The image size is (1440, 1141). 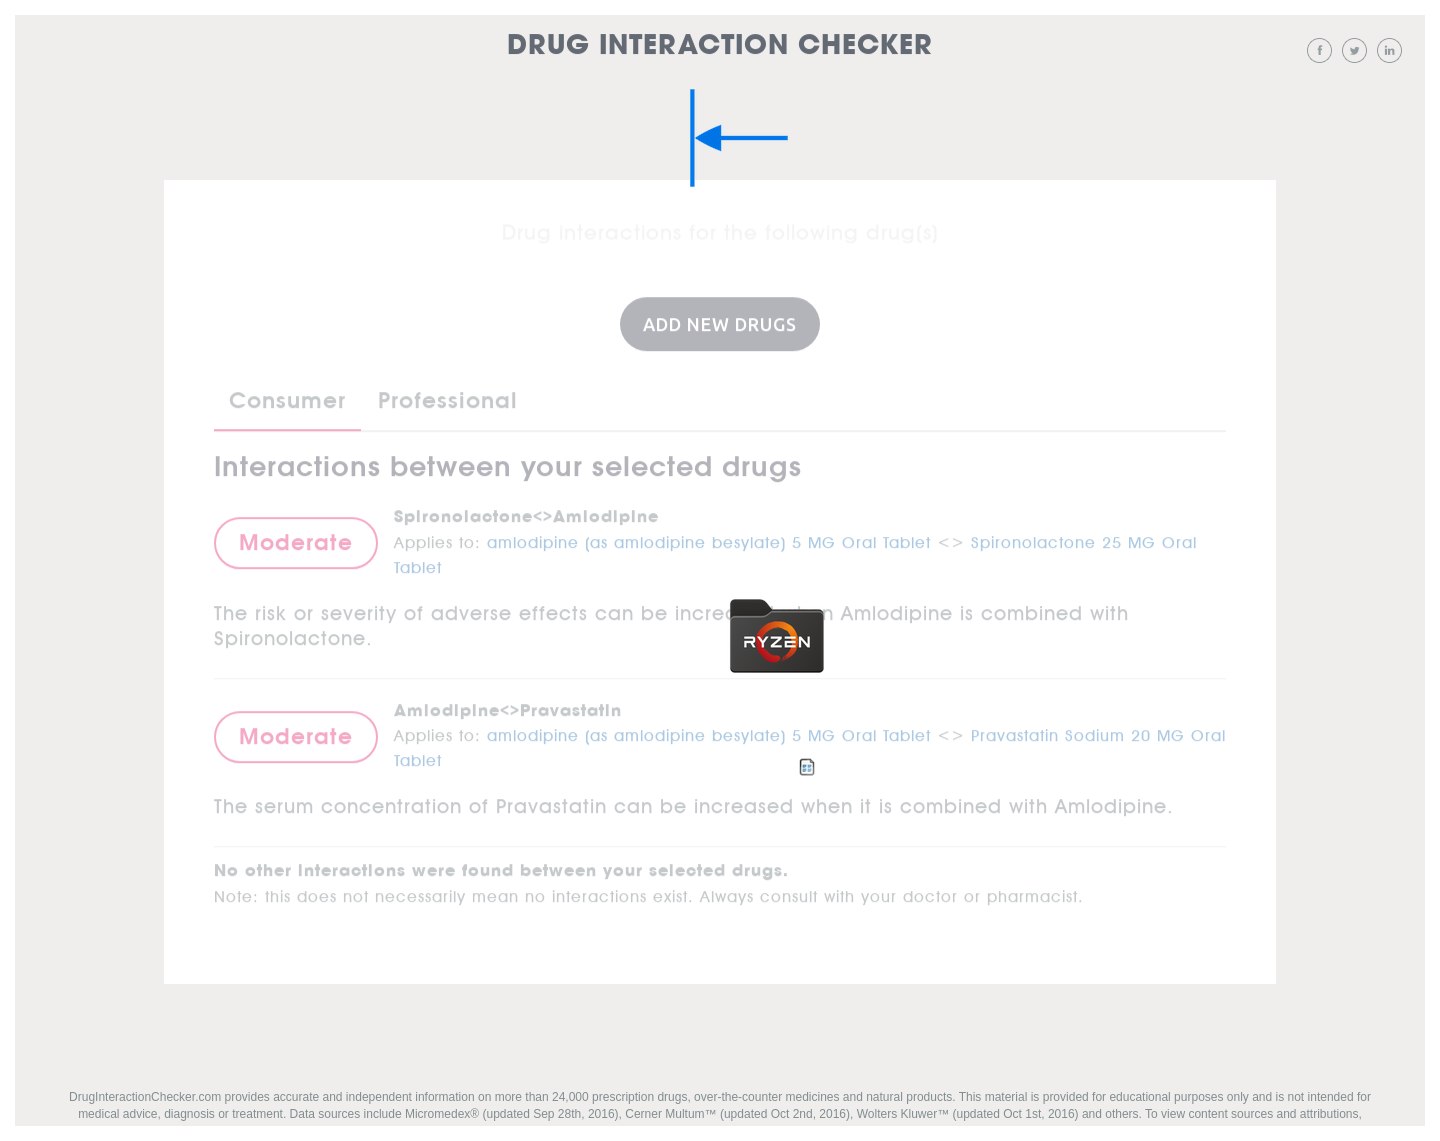 I want to click on folder containing AMD Ryzen-related files or software, so click(x=776, y=638).